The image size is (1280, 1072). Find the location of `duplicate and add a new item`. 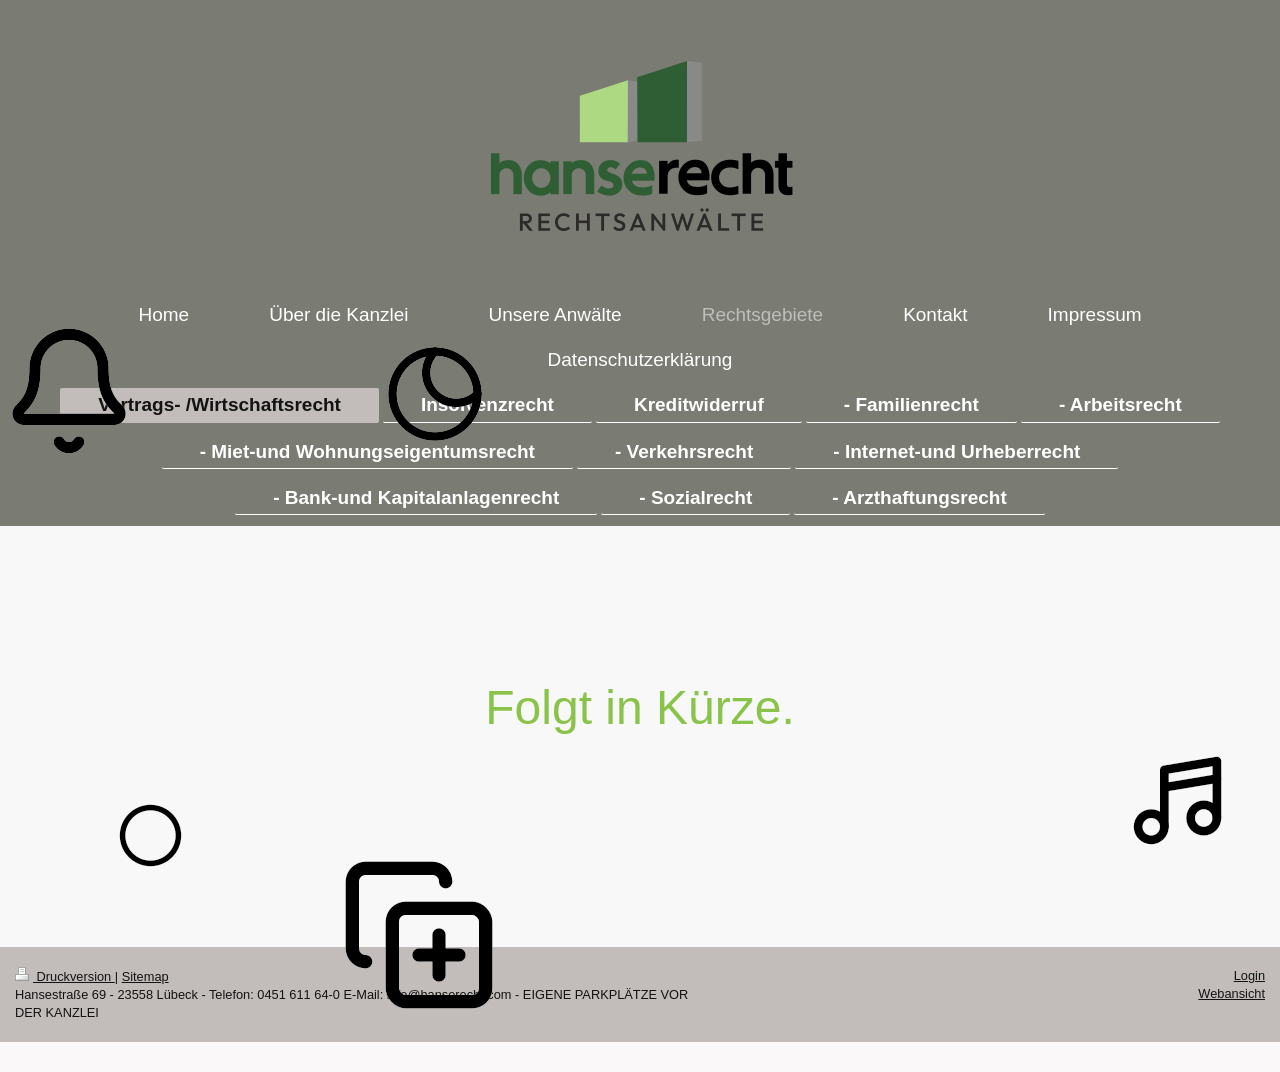

duplicate and add a new item is located at coordinates (419, 935).